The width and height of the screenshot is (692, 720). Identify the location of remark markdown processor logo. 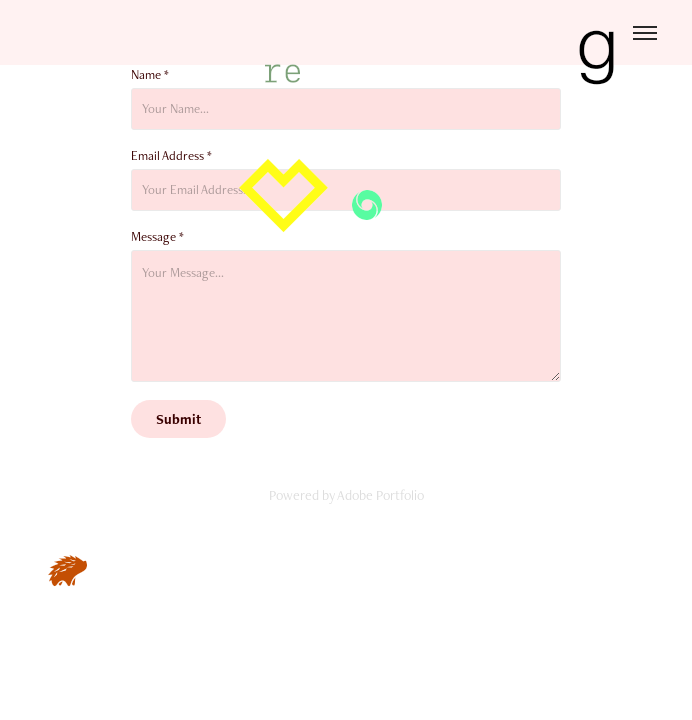
(282, 73).